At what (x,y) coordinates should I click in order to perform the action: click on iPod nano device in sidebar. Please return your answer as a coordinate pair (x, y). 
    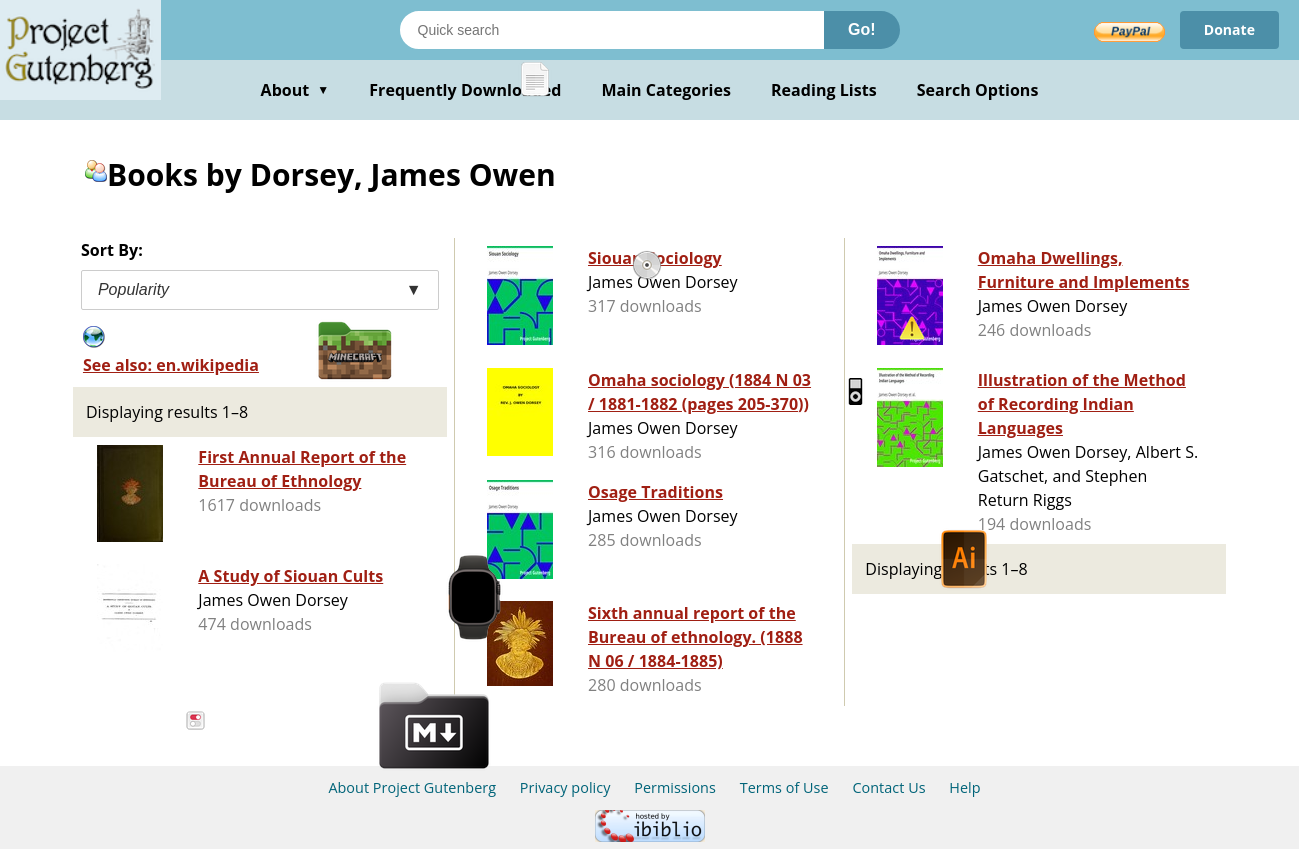
    Looking at the image, I should click on (855, 391).